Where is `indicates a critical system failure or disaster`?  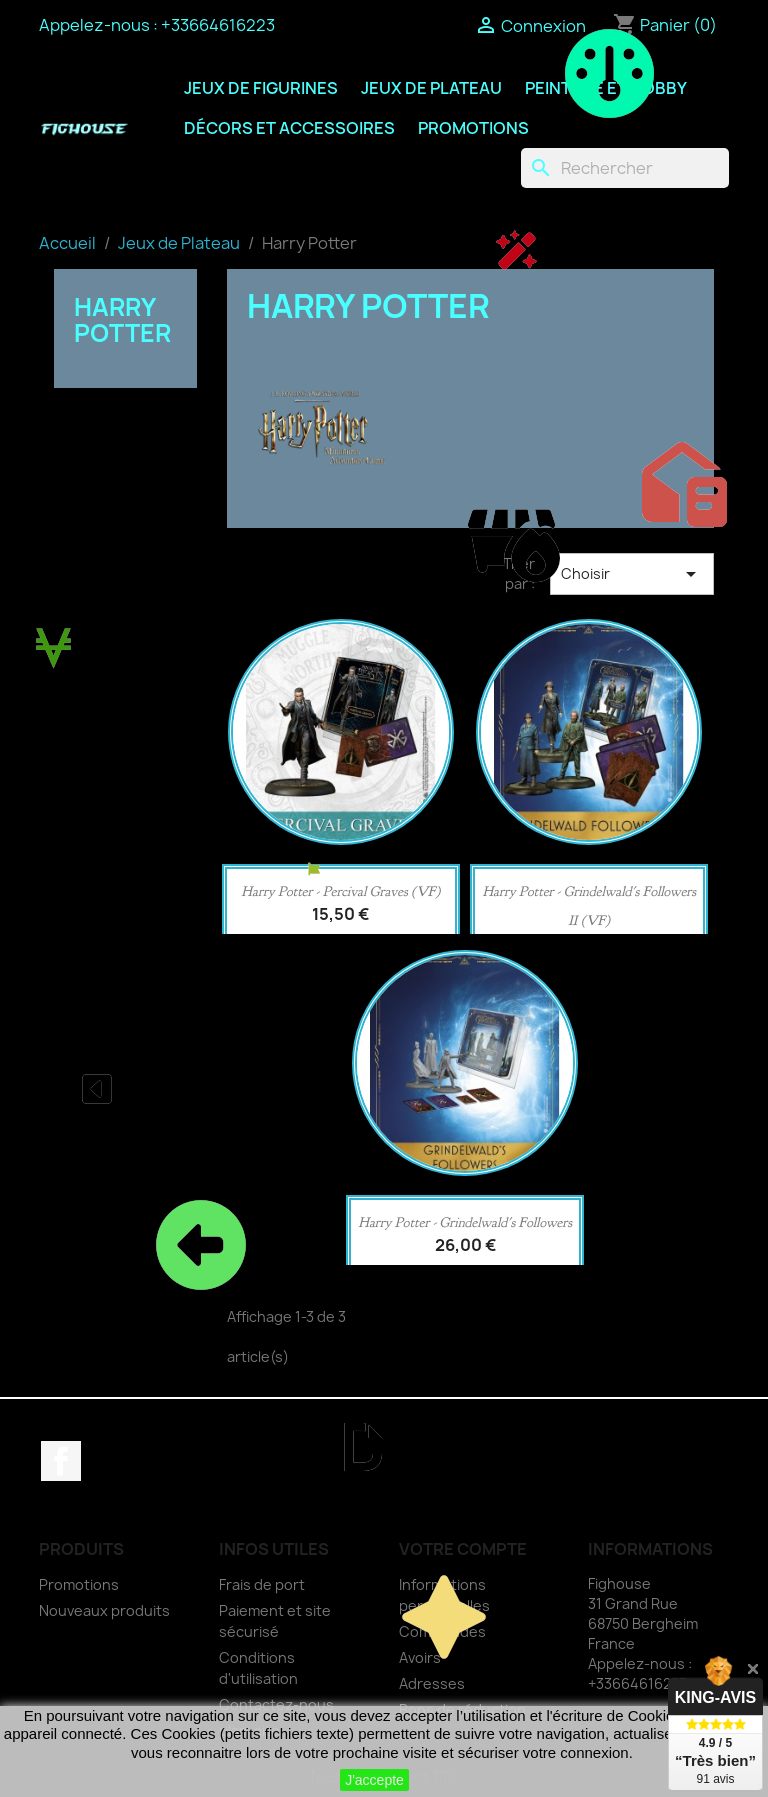
indicates a critical system failure or disaster is located at coordinates (511, 538).